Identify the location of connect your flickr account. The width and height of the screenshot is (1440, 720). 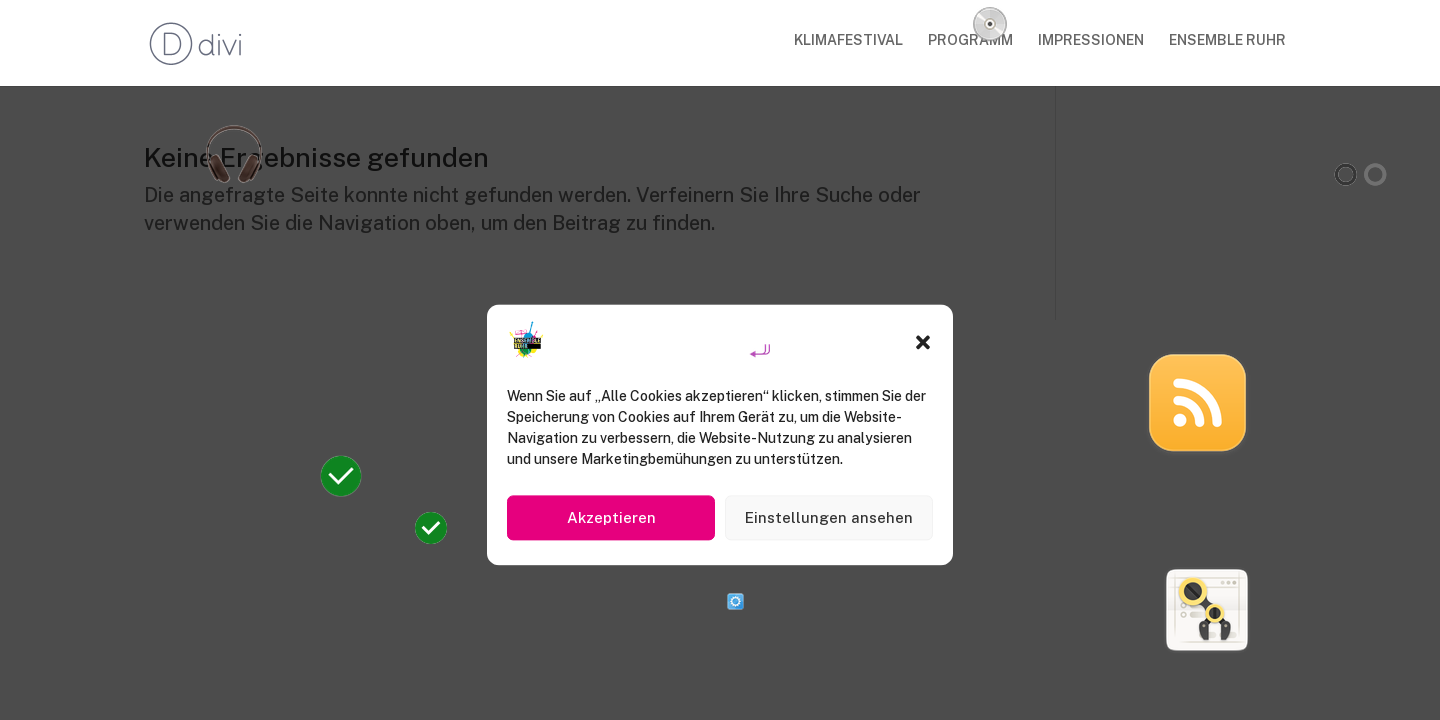
(1360, 174).